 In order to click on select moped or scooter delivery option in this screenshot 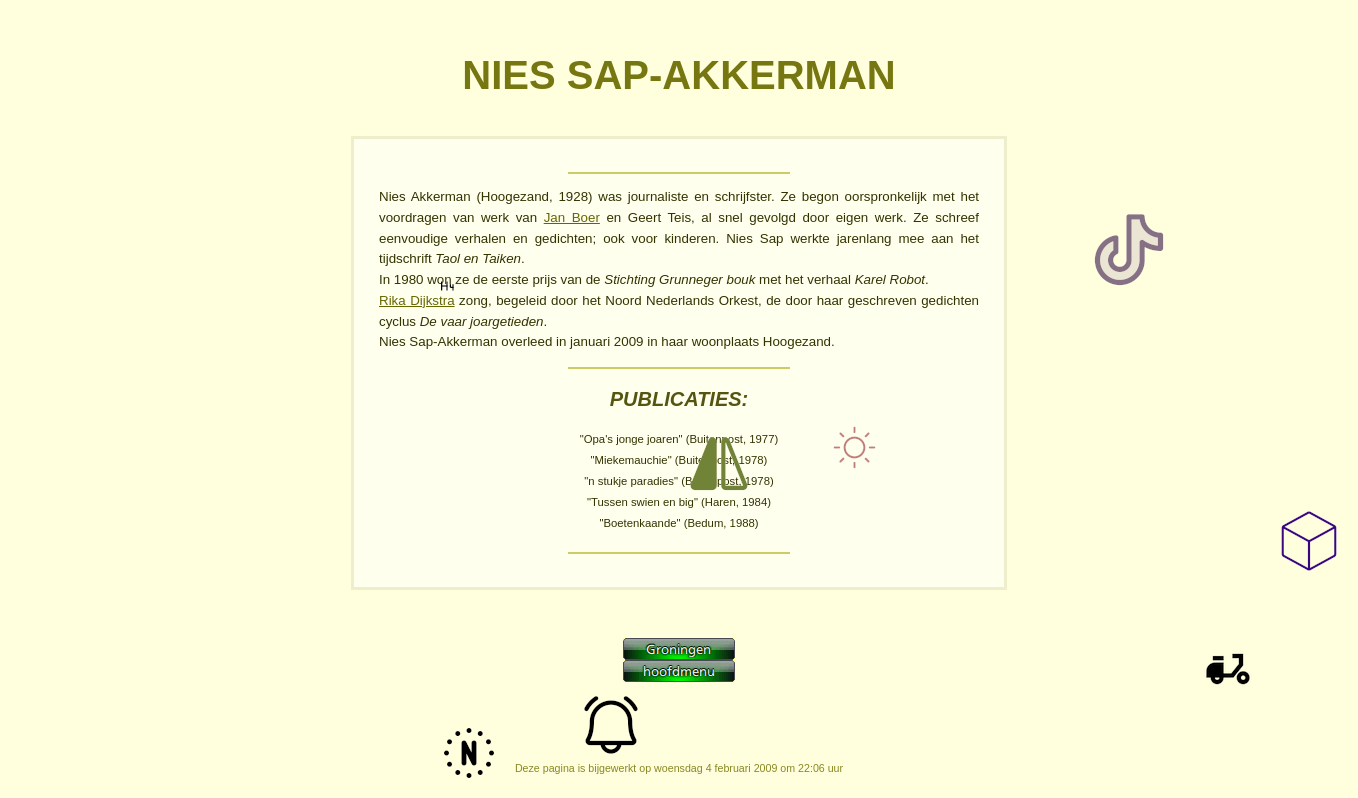, I will do `click(1228, 669)`.